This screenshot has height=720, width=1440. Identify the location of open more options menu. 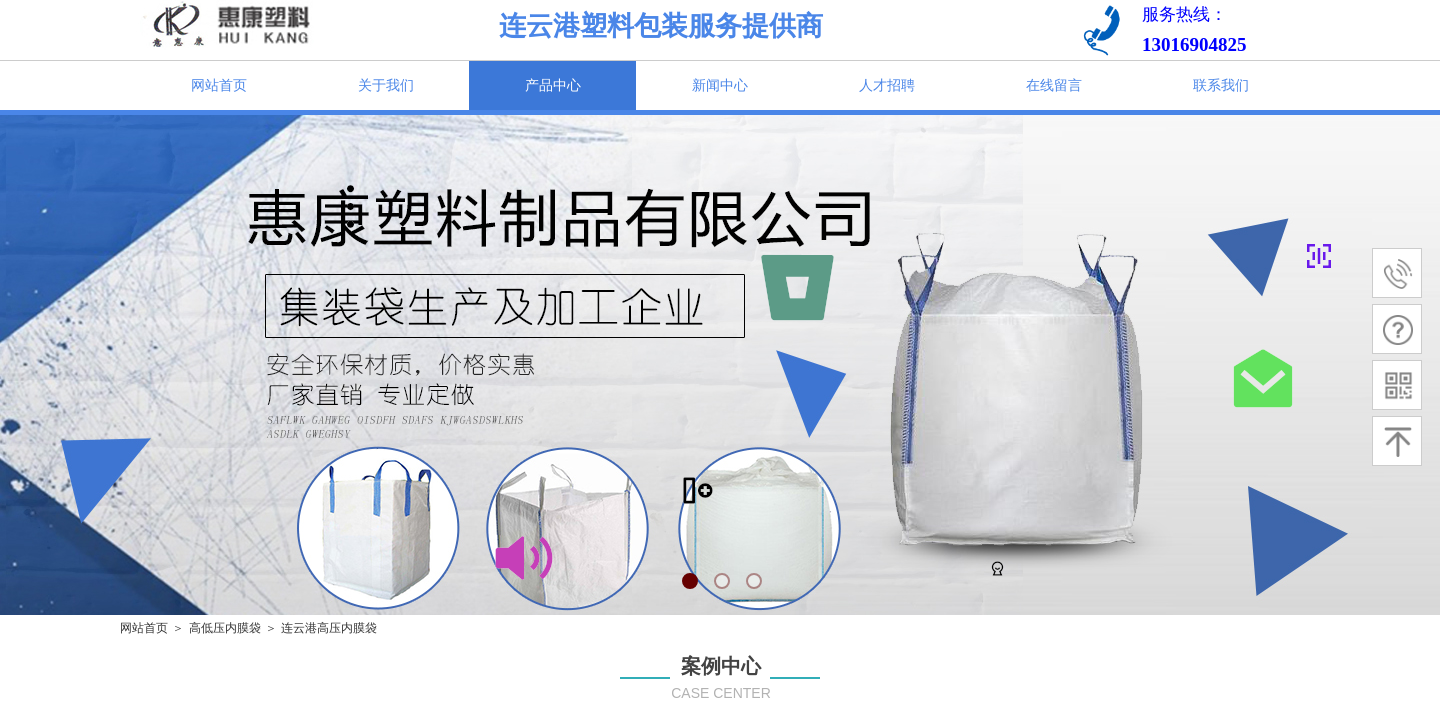
(350, 206).